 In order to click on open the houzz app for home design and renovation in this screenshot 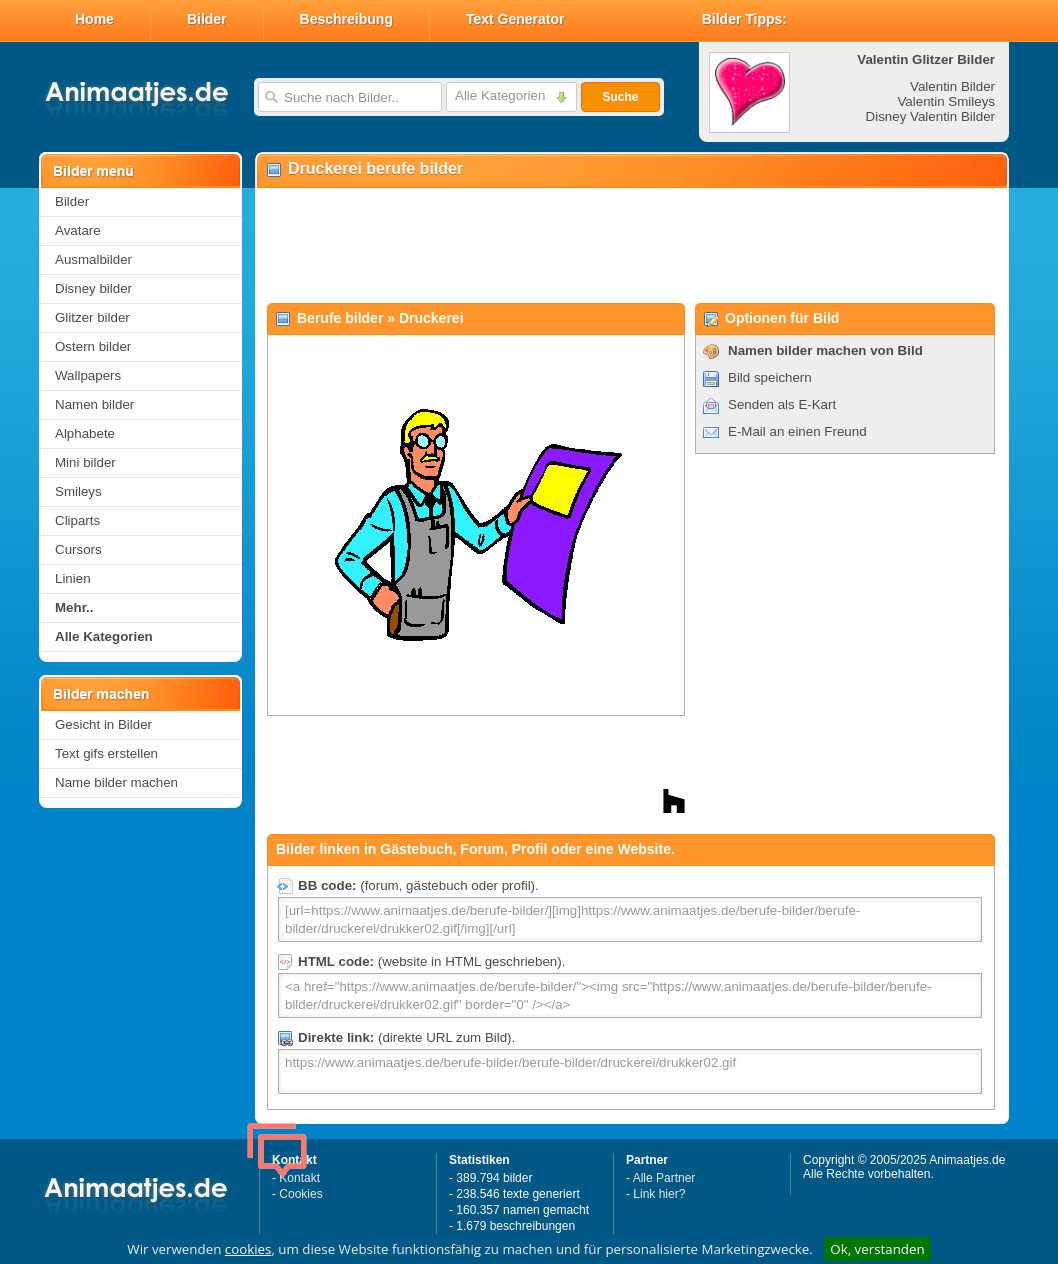, I will do `click(674, 801)`.